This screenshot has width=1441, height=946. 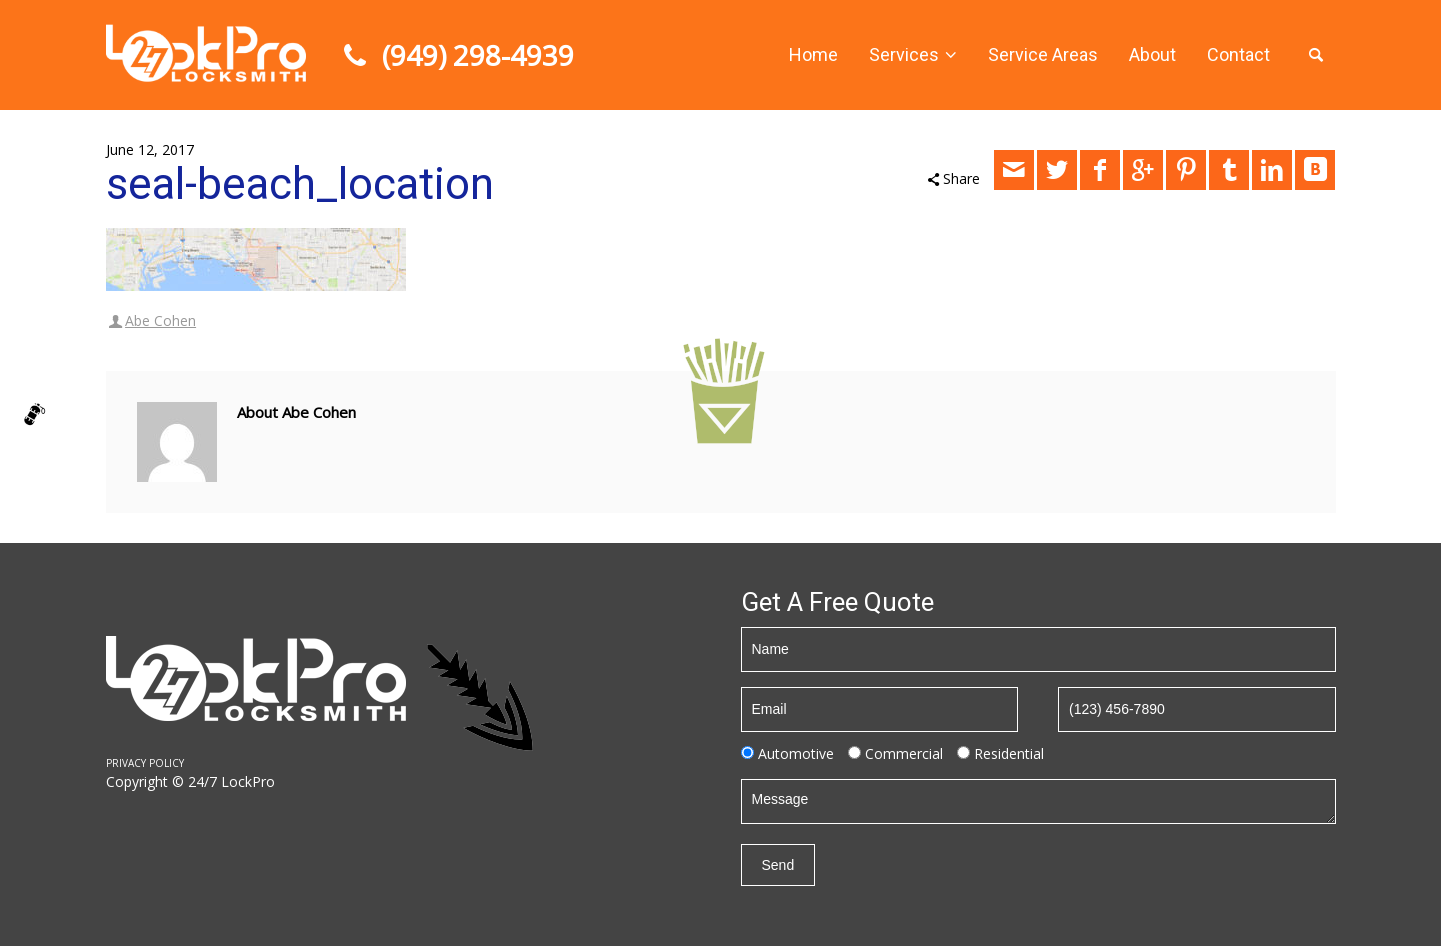 What do you see at coordinates (480, 697) in the screenshot?
I see `select a piercing or armor-penetrating attack` at bounding box center [480, 697].